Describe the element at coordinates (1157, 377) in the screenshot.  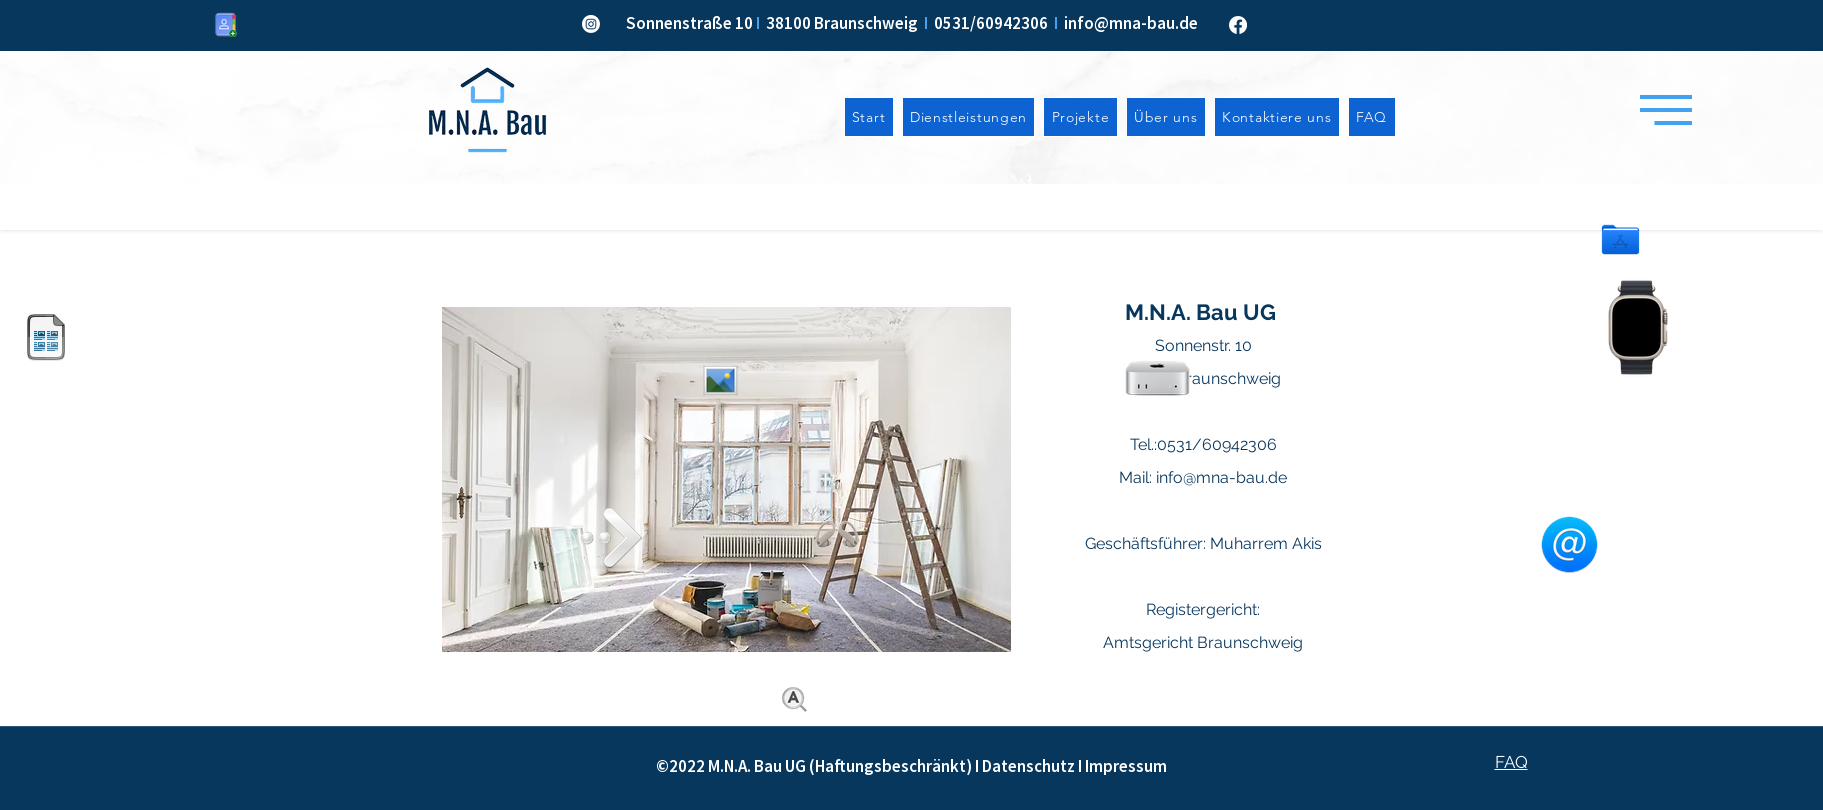
I see `represents a mac mini device in system settings` at that location.